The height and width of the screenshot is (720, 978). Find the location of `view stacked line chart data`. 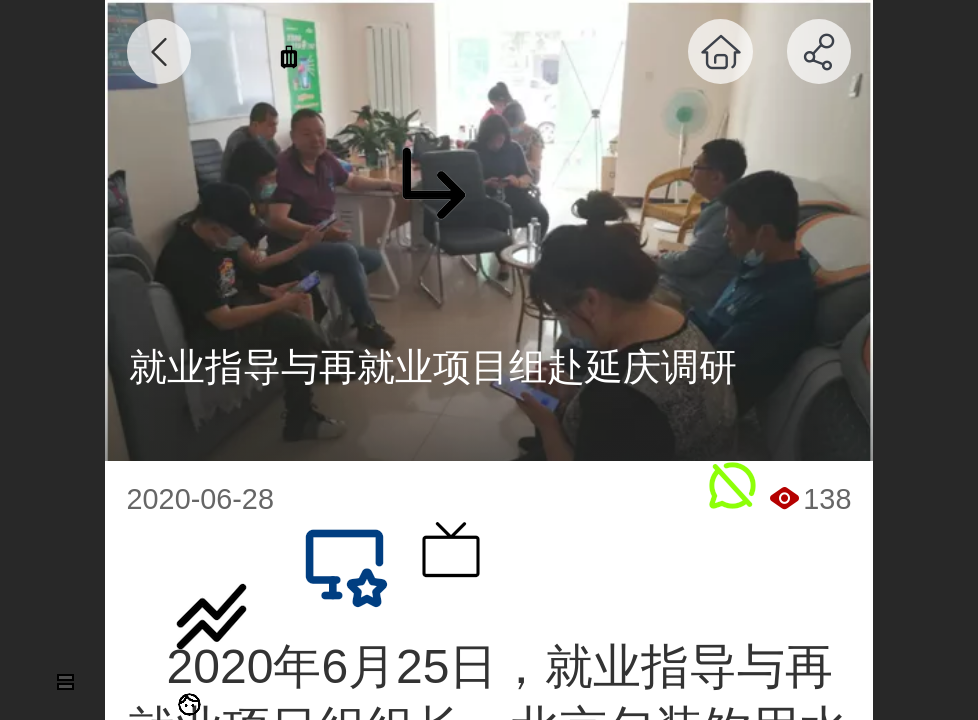

view stacked line chart data is located at coordinates (211, 616).